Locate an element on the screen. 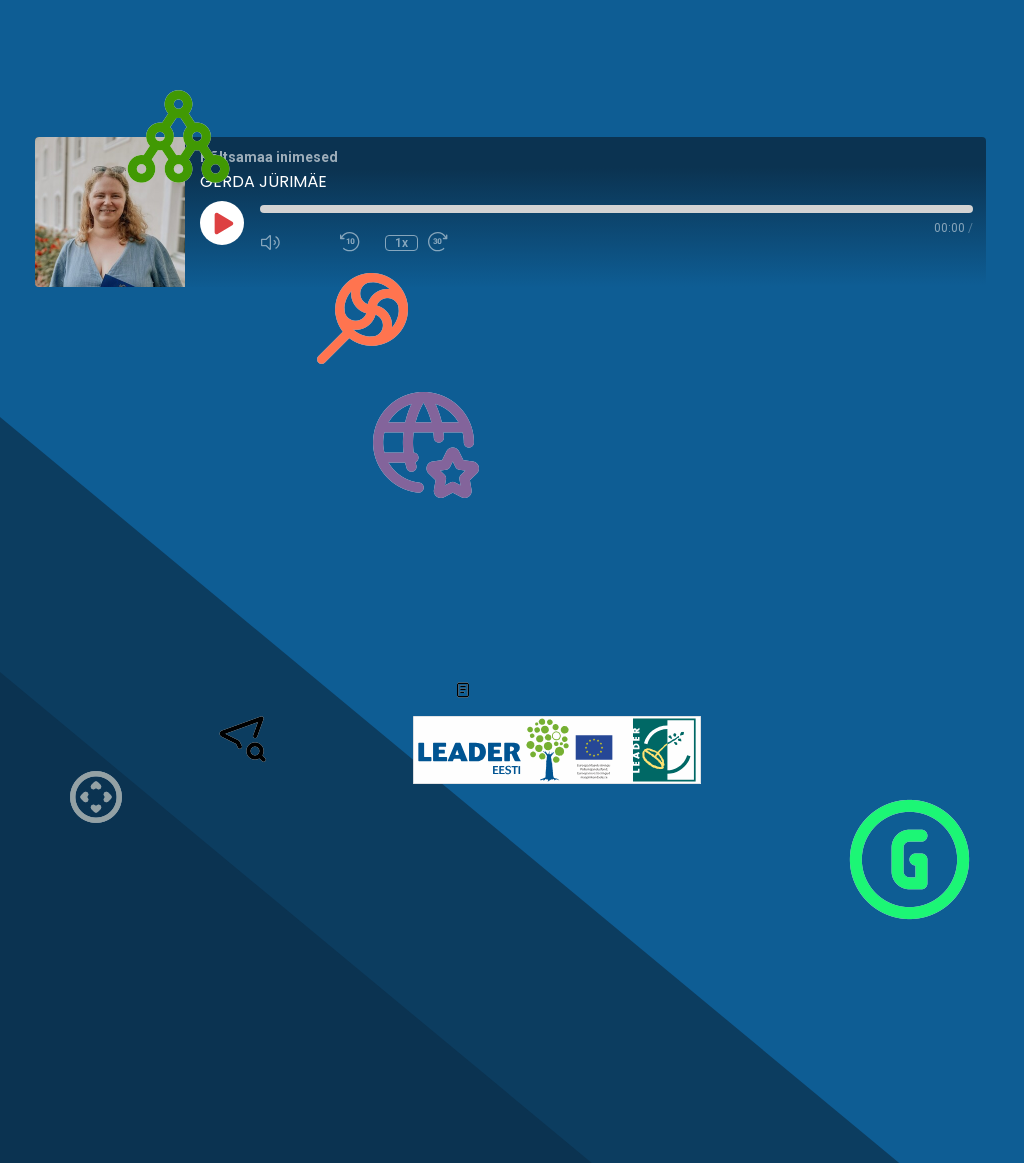 Image resolution: width=1024 pixels, height=1163 pixels. access candy or sweets category is located at coordinates (362, 318).